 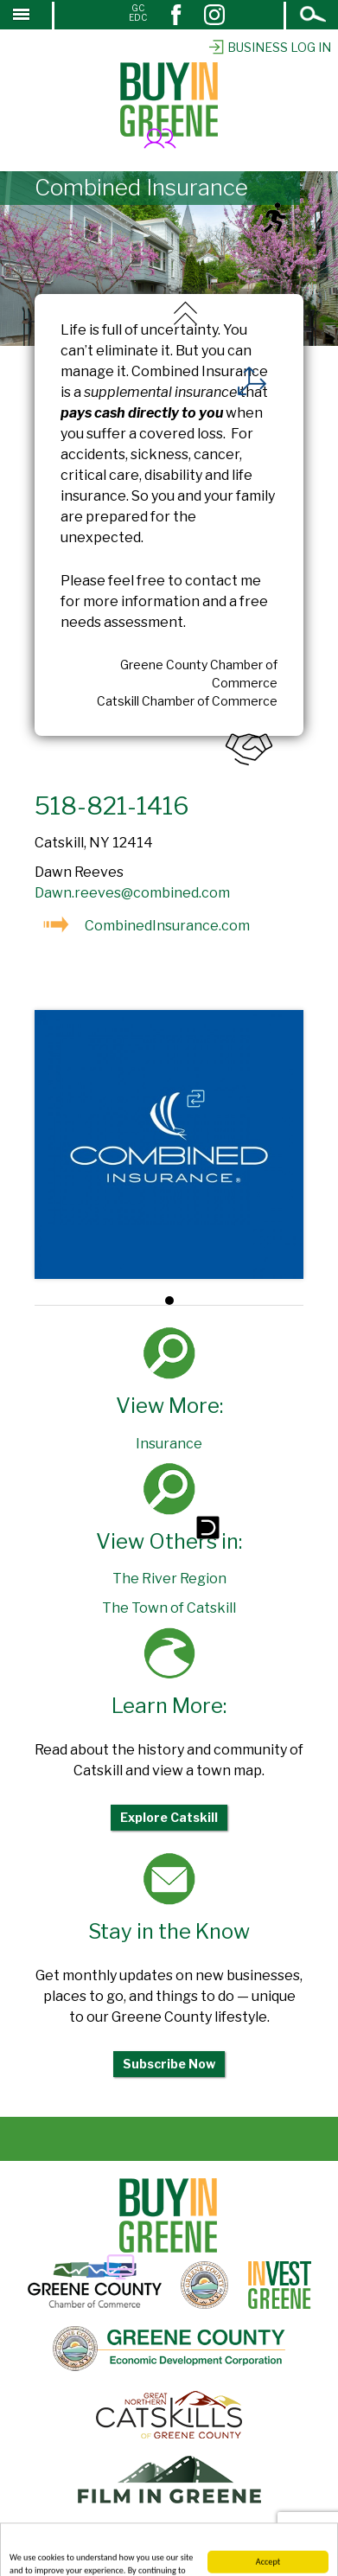 What do you see at coordinates (160, 138) in the screenshot?
I see `view all users or contacts` at bounding box center [160, 138].